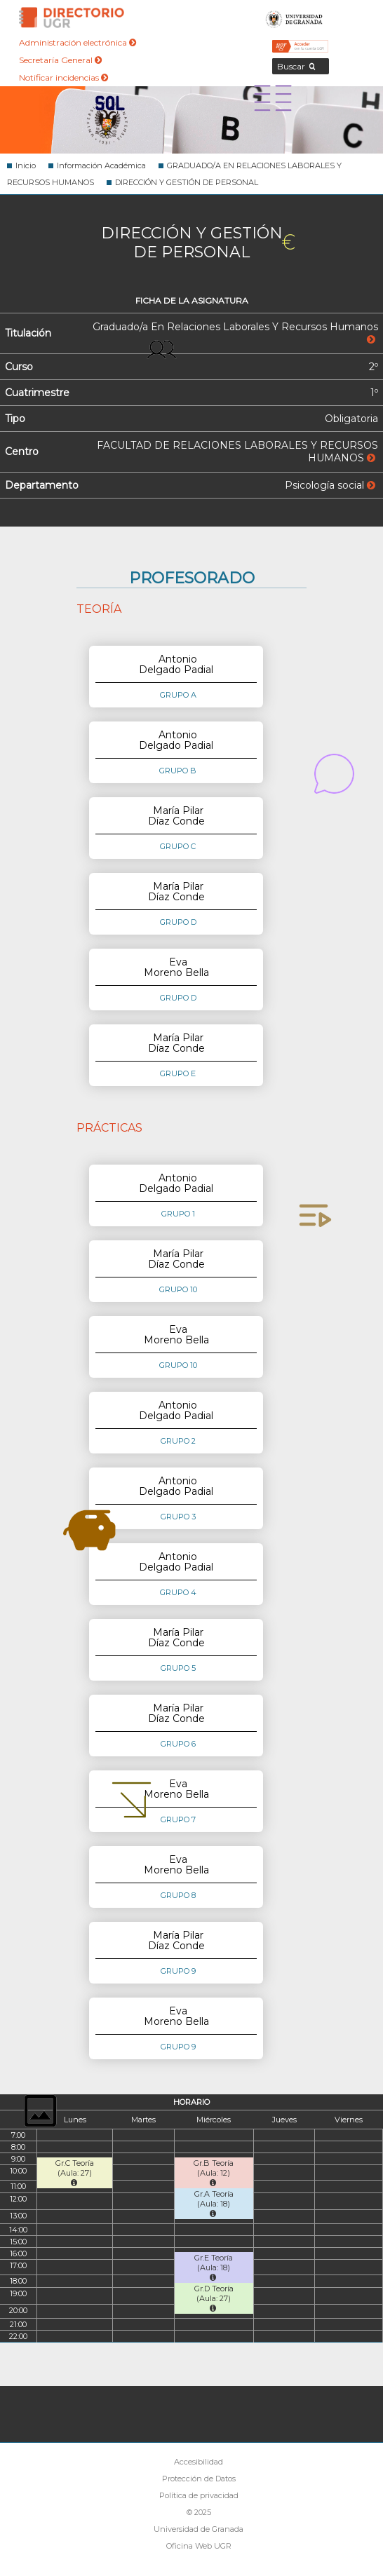 This screenshot has height=2576, width=383. What do you see at coordinates (334, 773) in the screenshot?
I see `open chat or messaging` at bounding box center [334, 773].